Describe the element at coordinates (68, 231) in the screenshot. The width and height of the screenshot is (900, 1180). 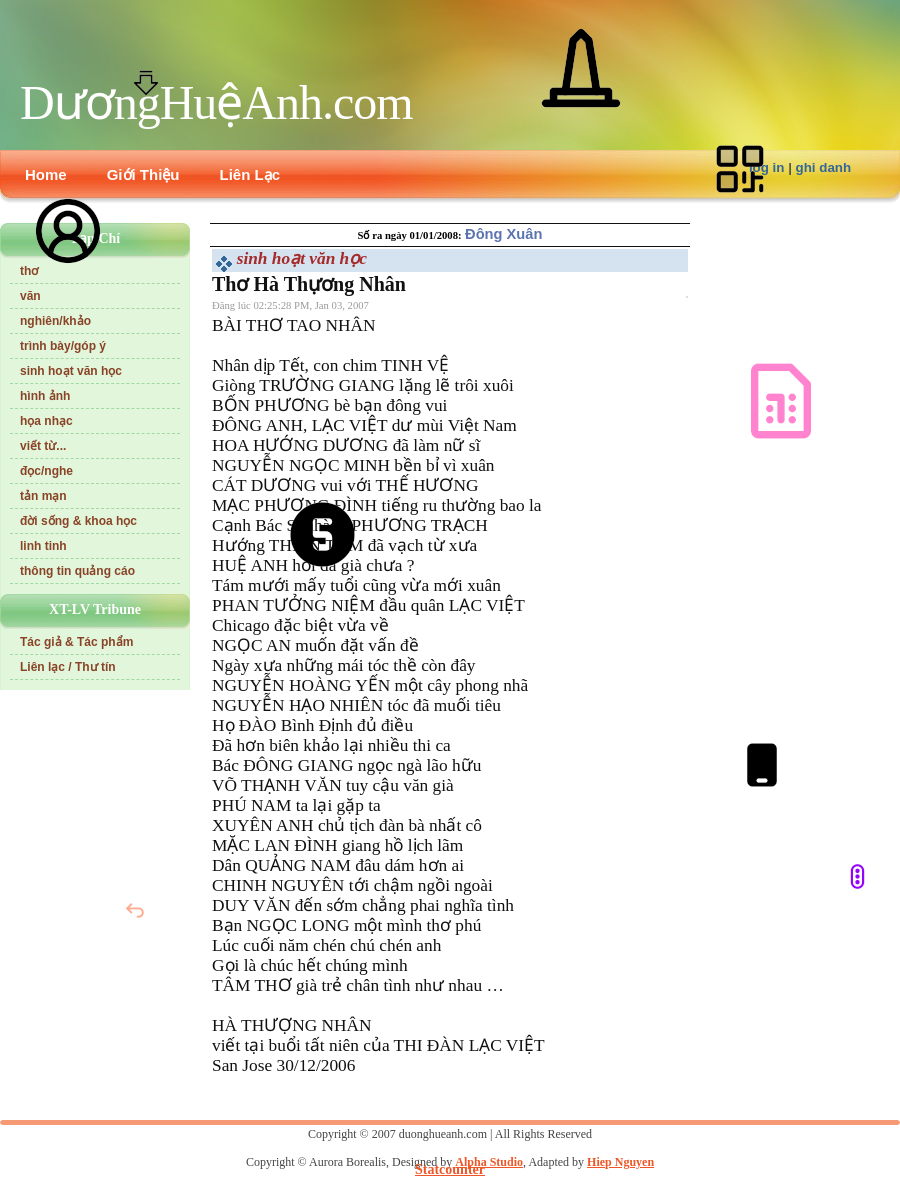
I see `view your profile` at that location.